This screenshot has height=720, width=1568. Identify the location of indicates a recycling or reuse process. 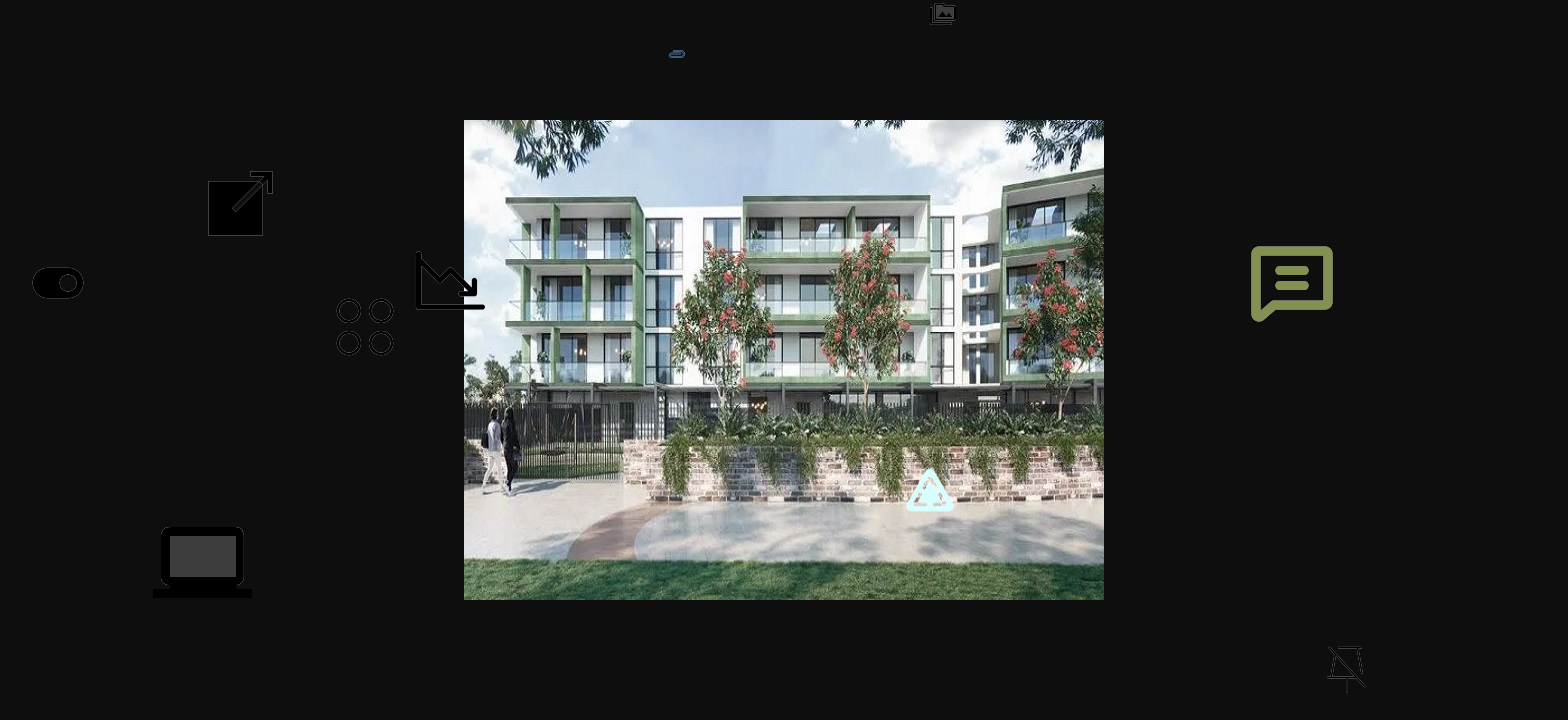
(930, 491).